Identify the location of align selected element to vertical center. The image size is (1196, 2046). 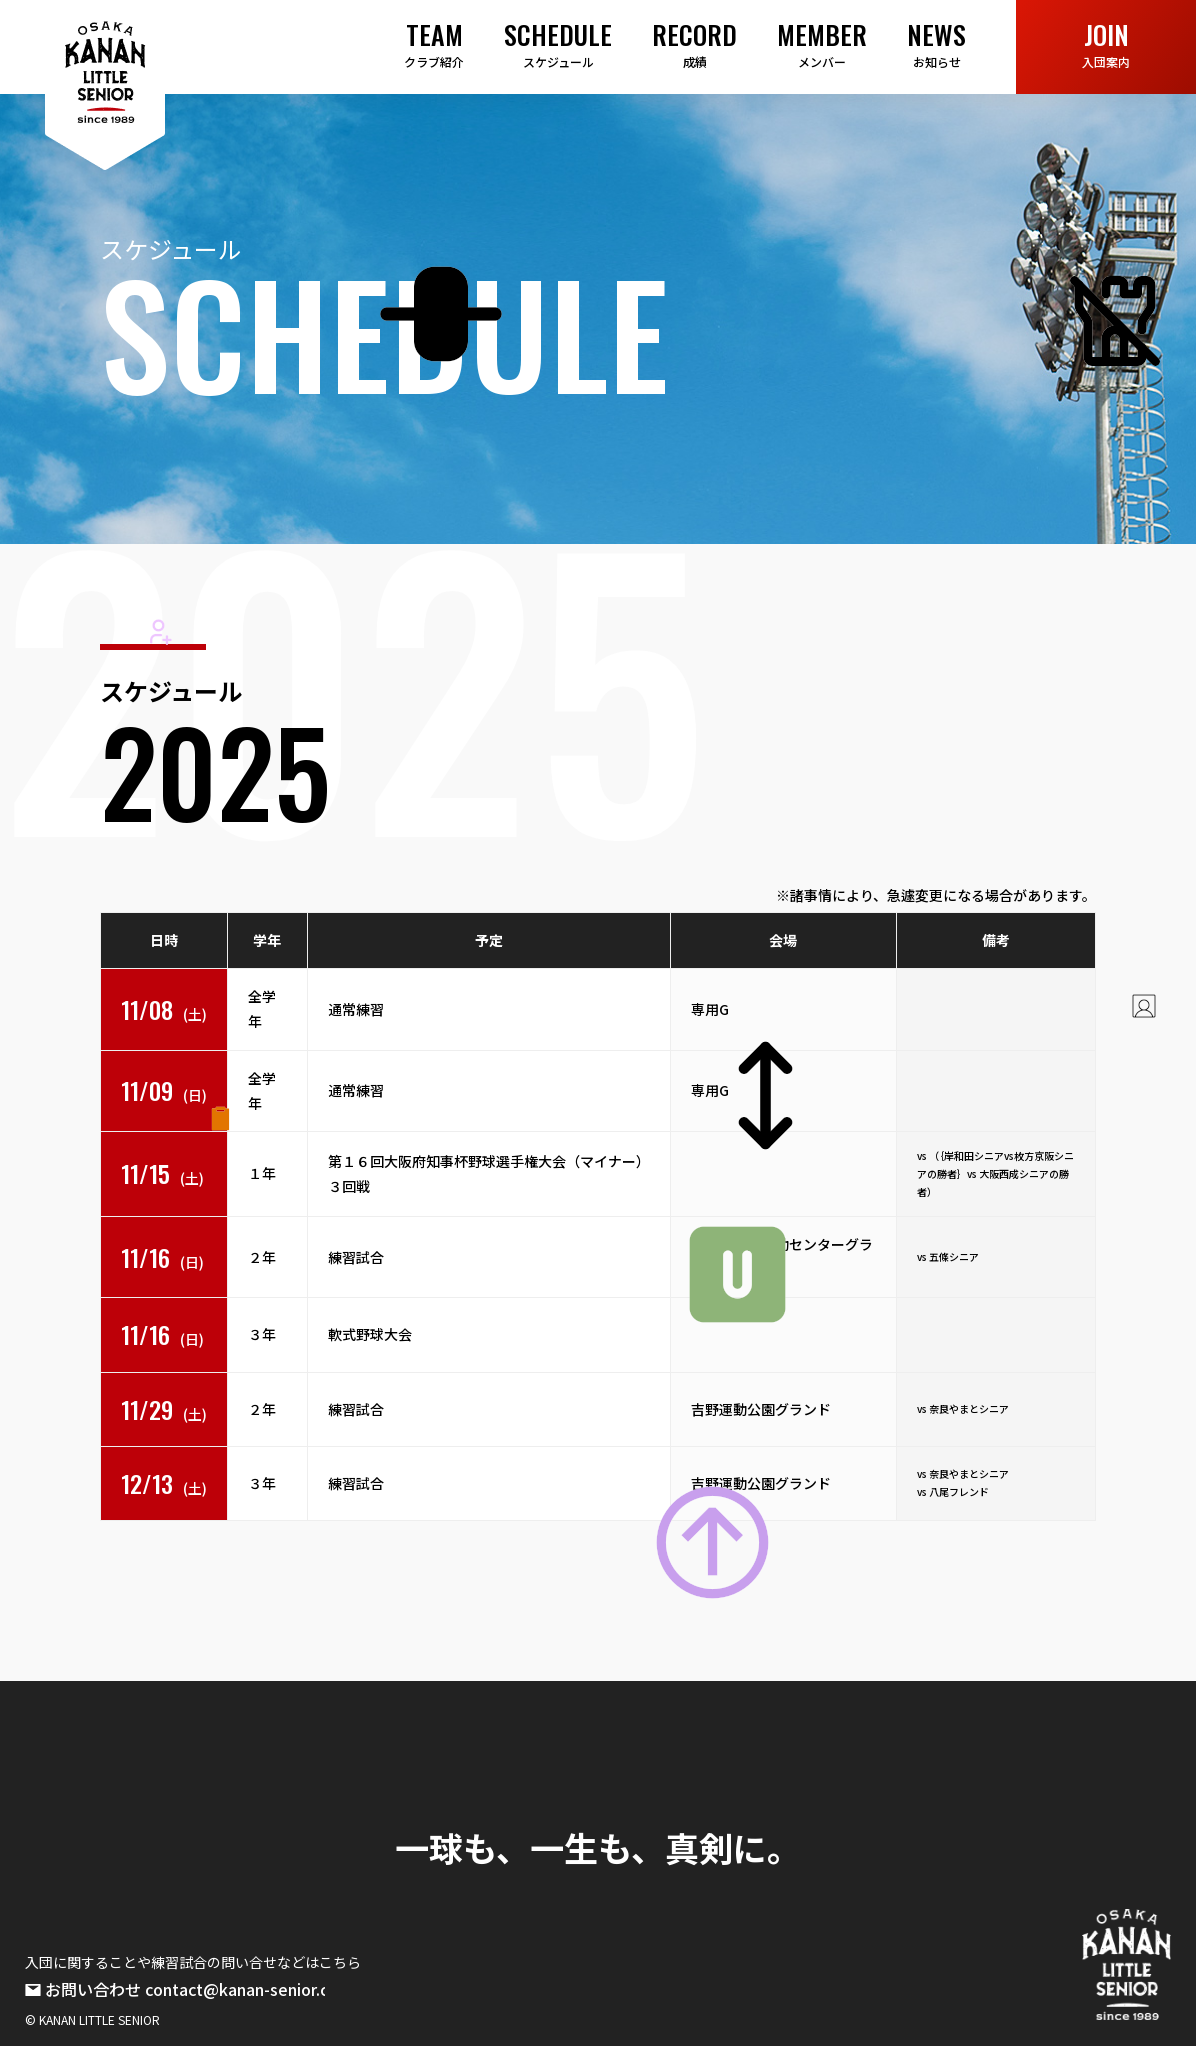
(441, 314).